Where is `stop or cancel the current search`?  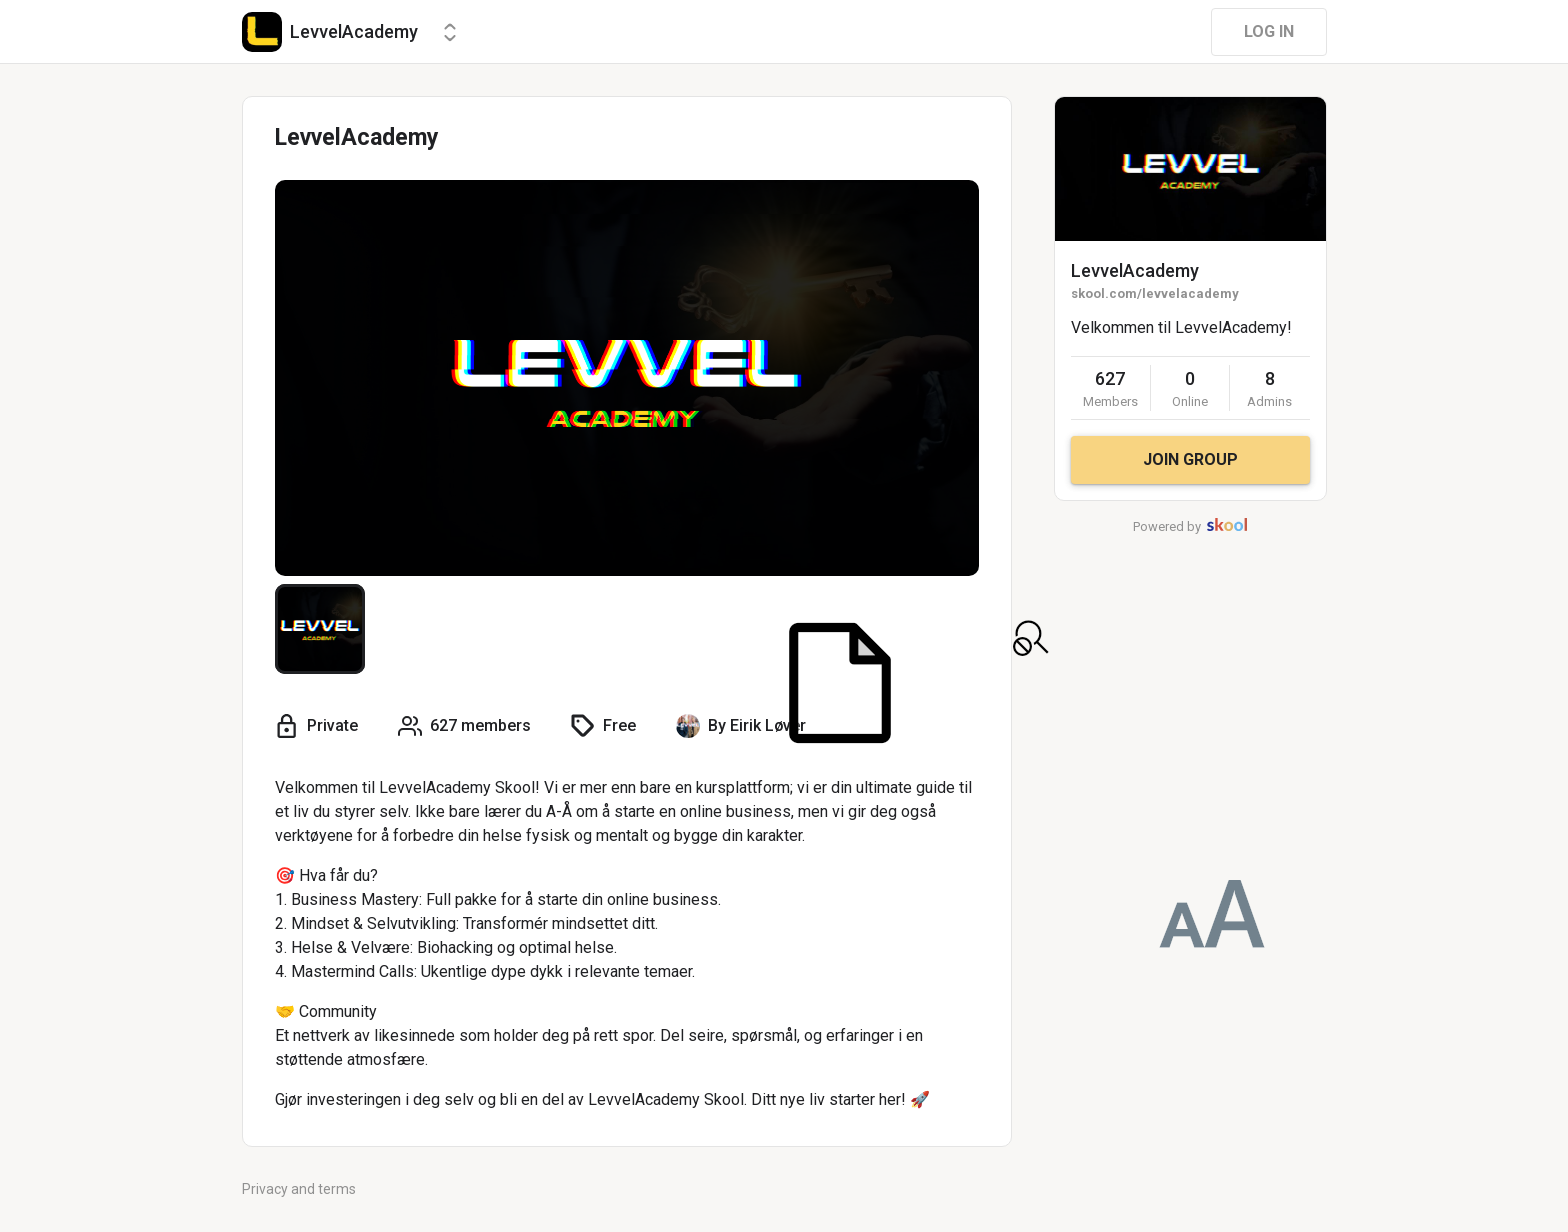 stop or cancel the current search is located at coordinates (1032, 637).